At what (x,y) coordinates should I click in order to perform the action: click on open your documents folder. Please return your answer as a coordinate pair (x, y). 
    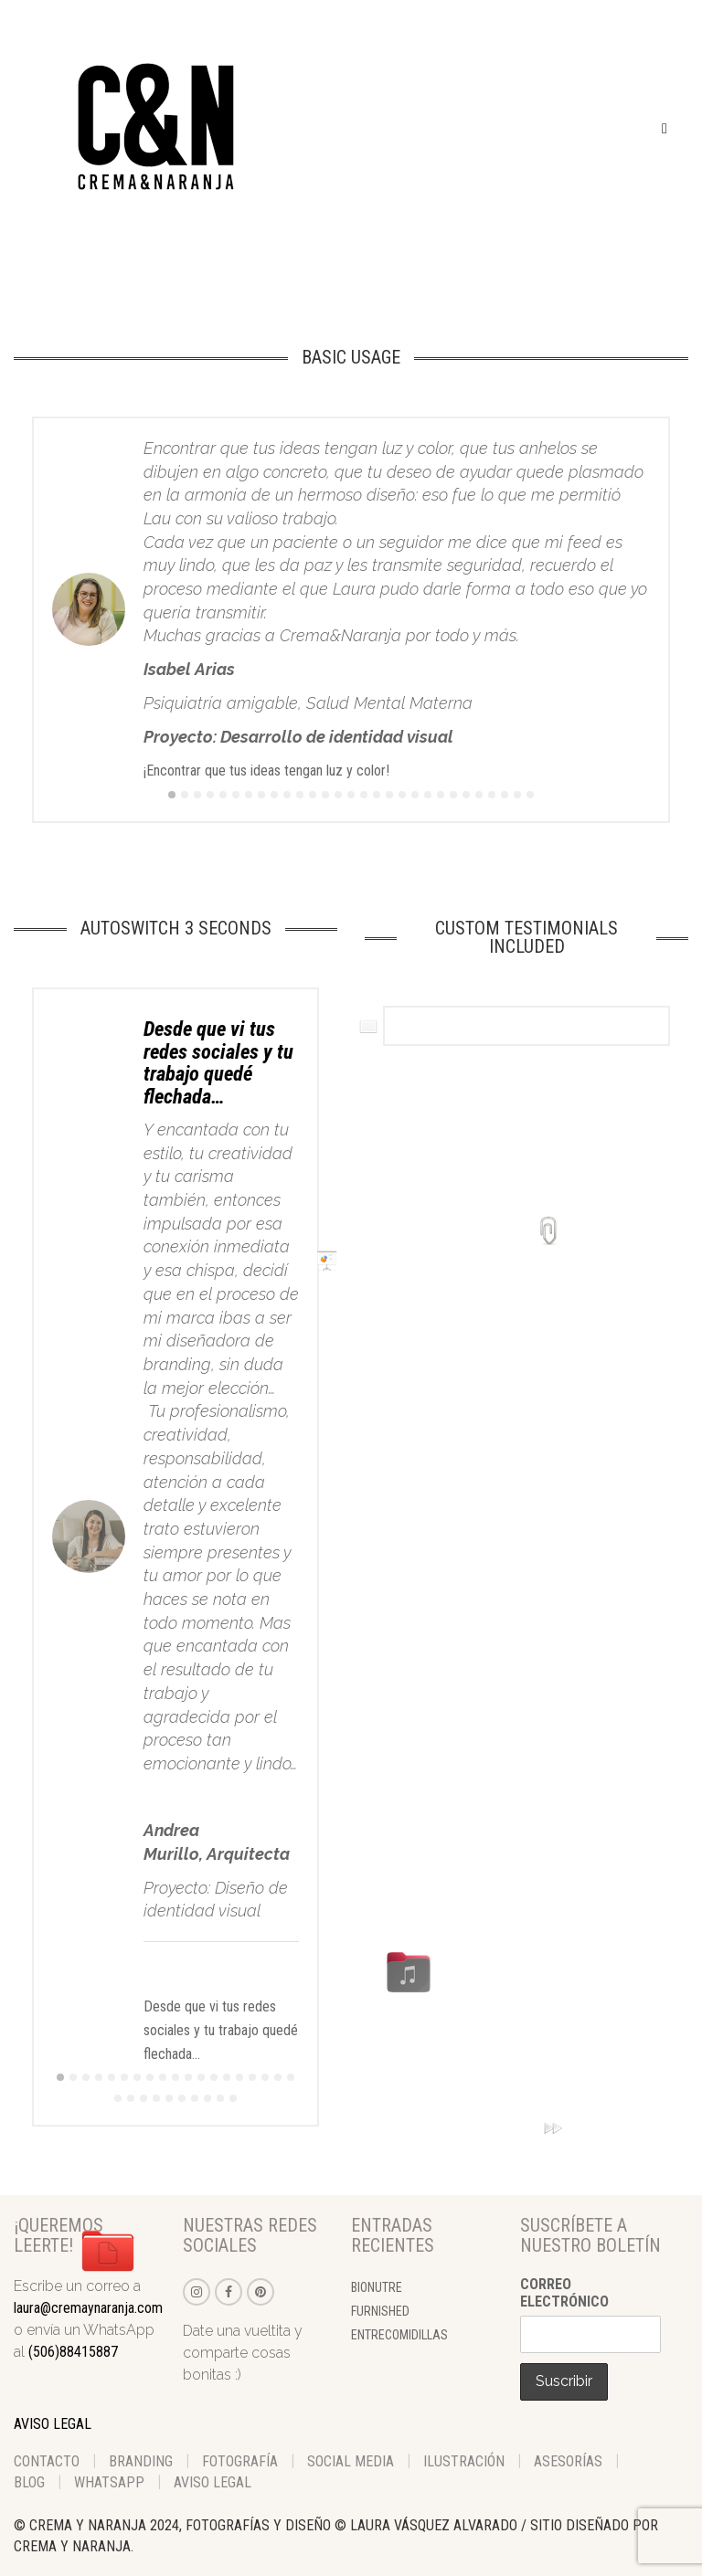
    Looking at the image, I should click on (108, 2251).